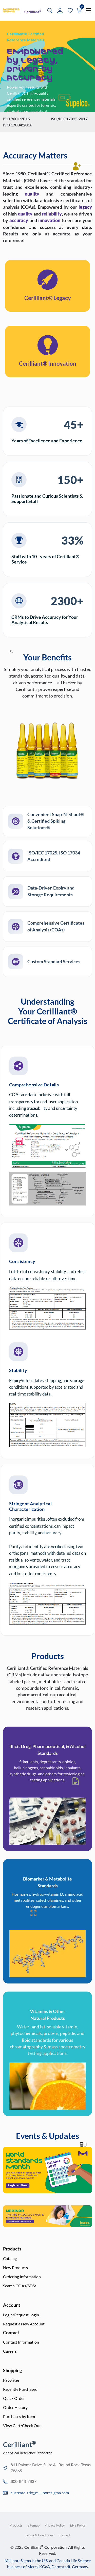  What do you see at coordinates (75, 1781) in the screenshot?
I see `view document details` at bounding box center [75, 1781].